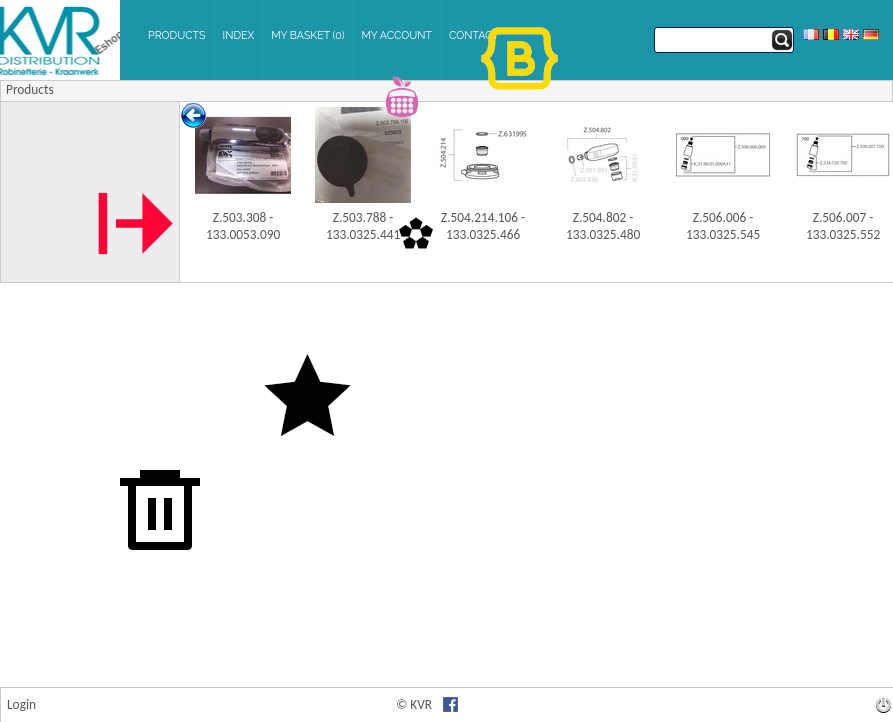  What do you see at coordinates (133, 223) in the screenshot?
I see `expand content to the right` at bounding box center [133, 223].